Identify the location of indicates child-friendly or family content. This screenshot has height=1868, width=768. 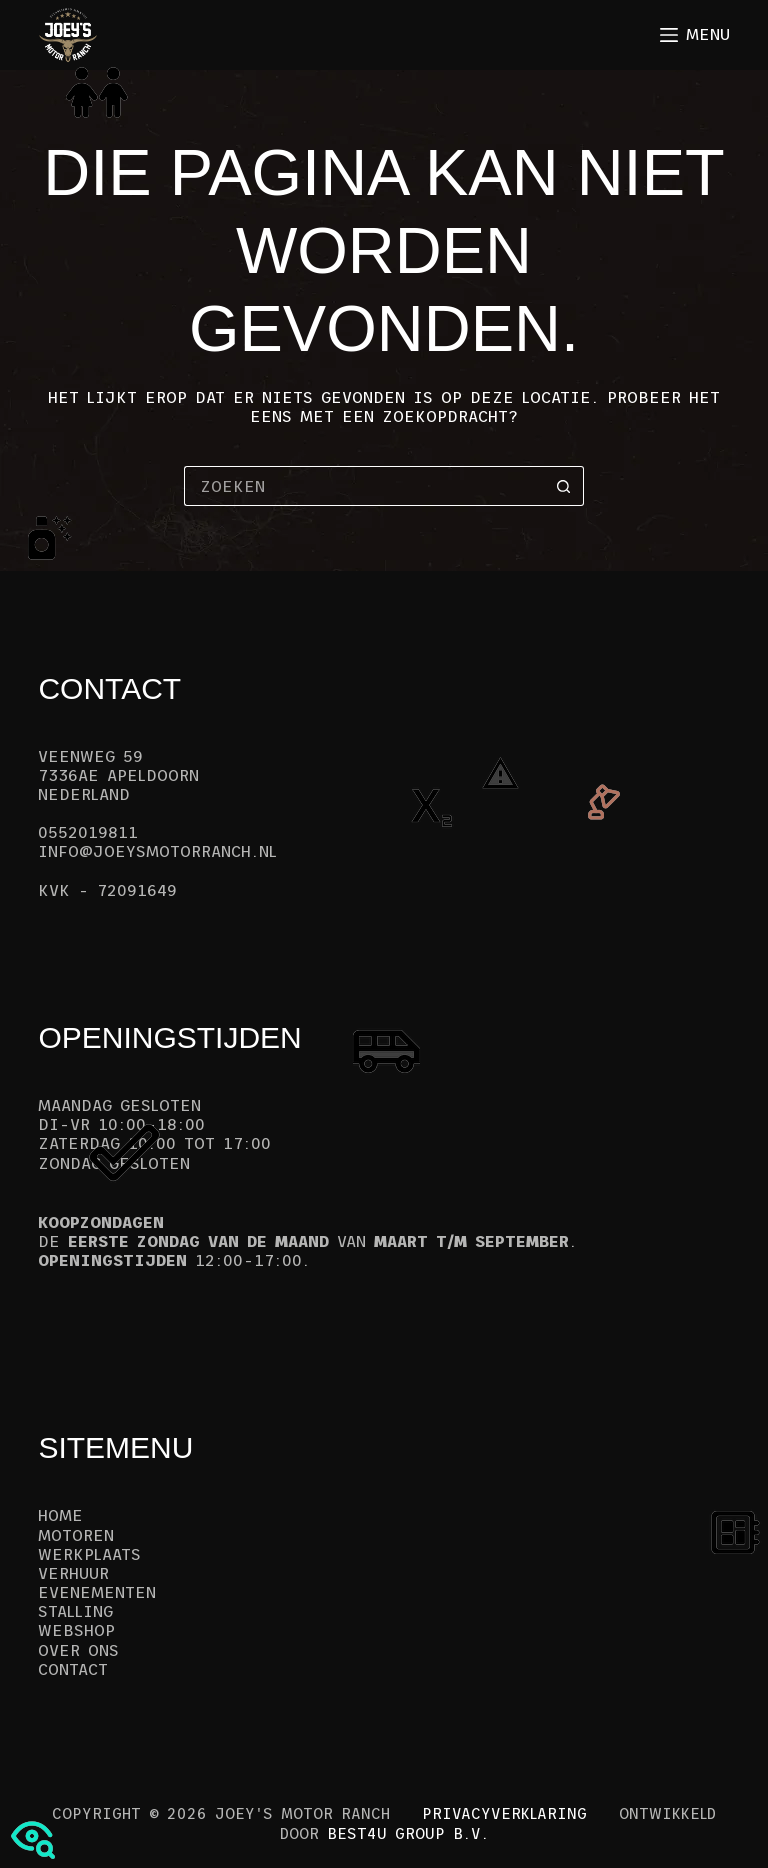
(97, 92).